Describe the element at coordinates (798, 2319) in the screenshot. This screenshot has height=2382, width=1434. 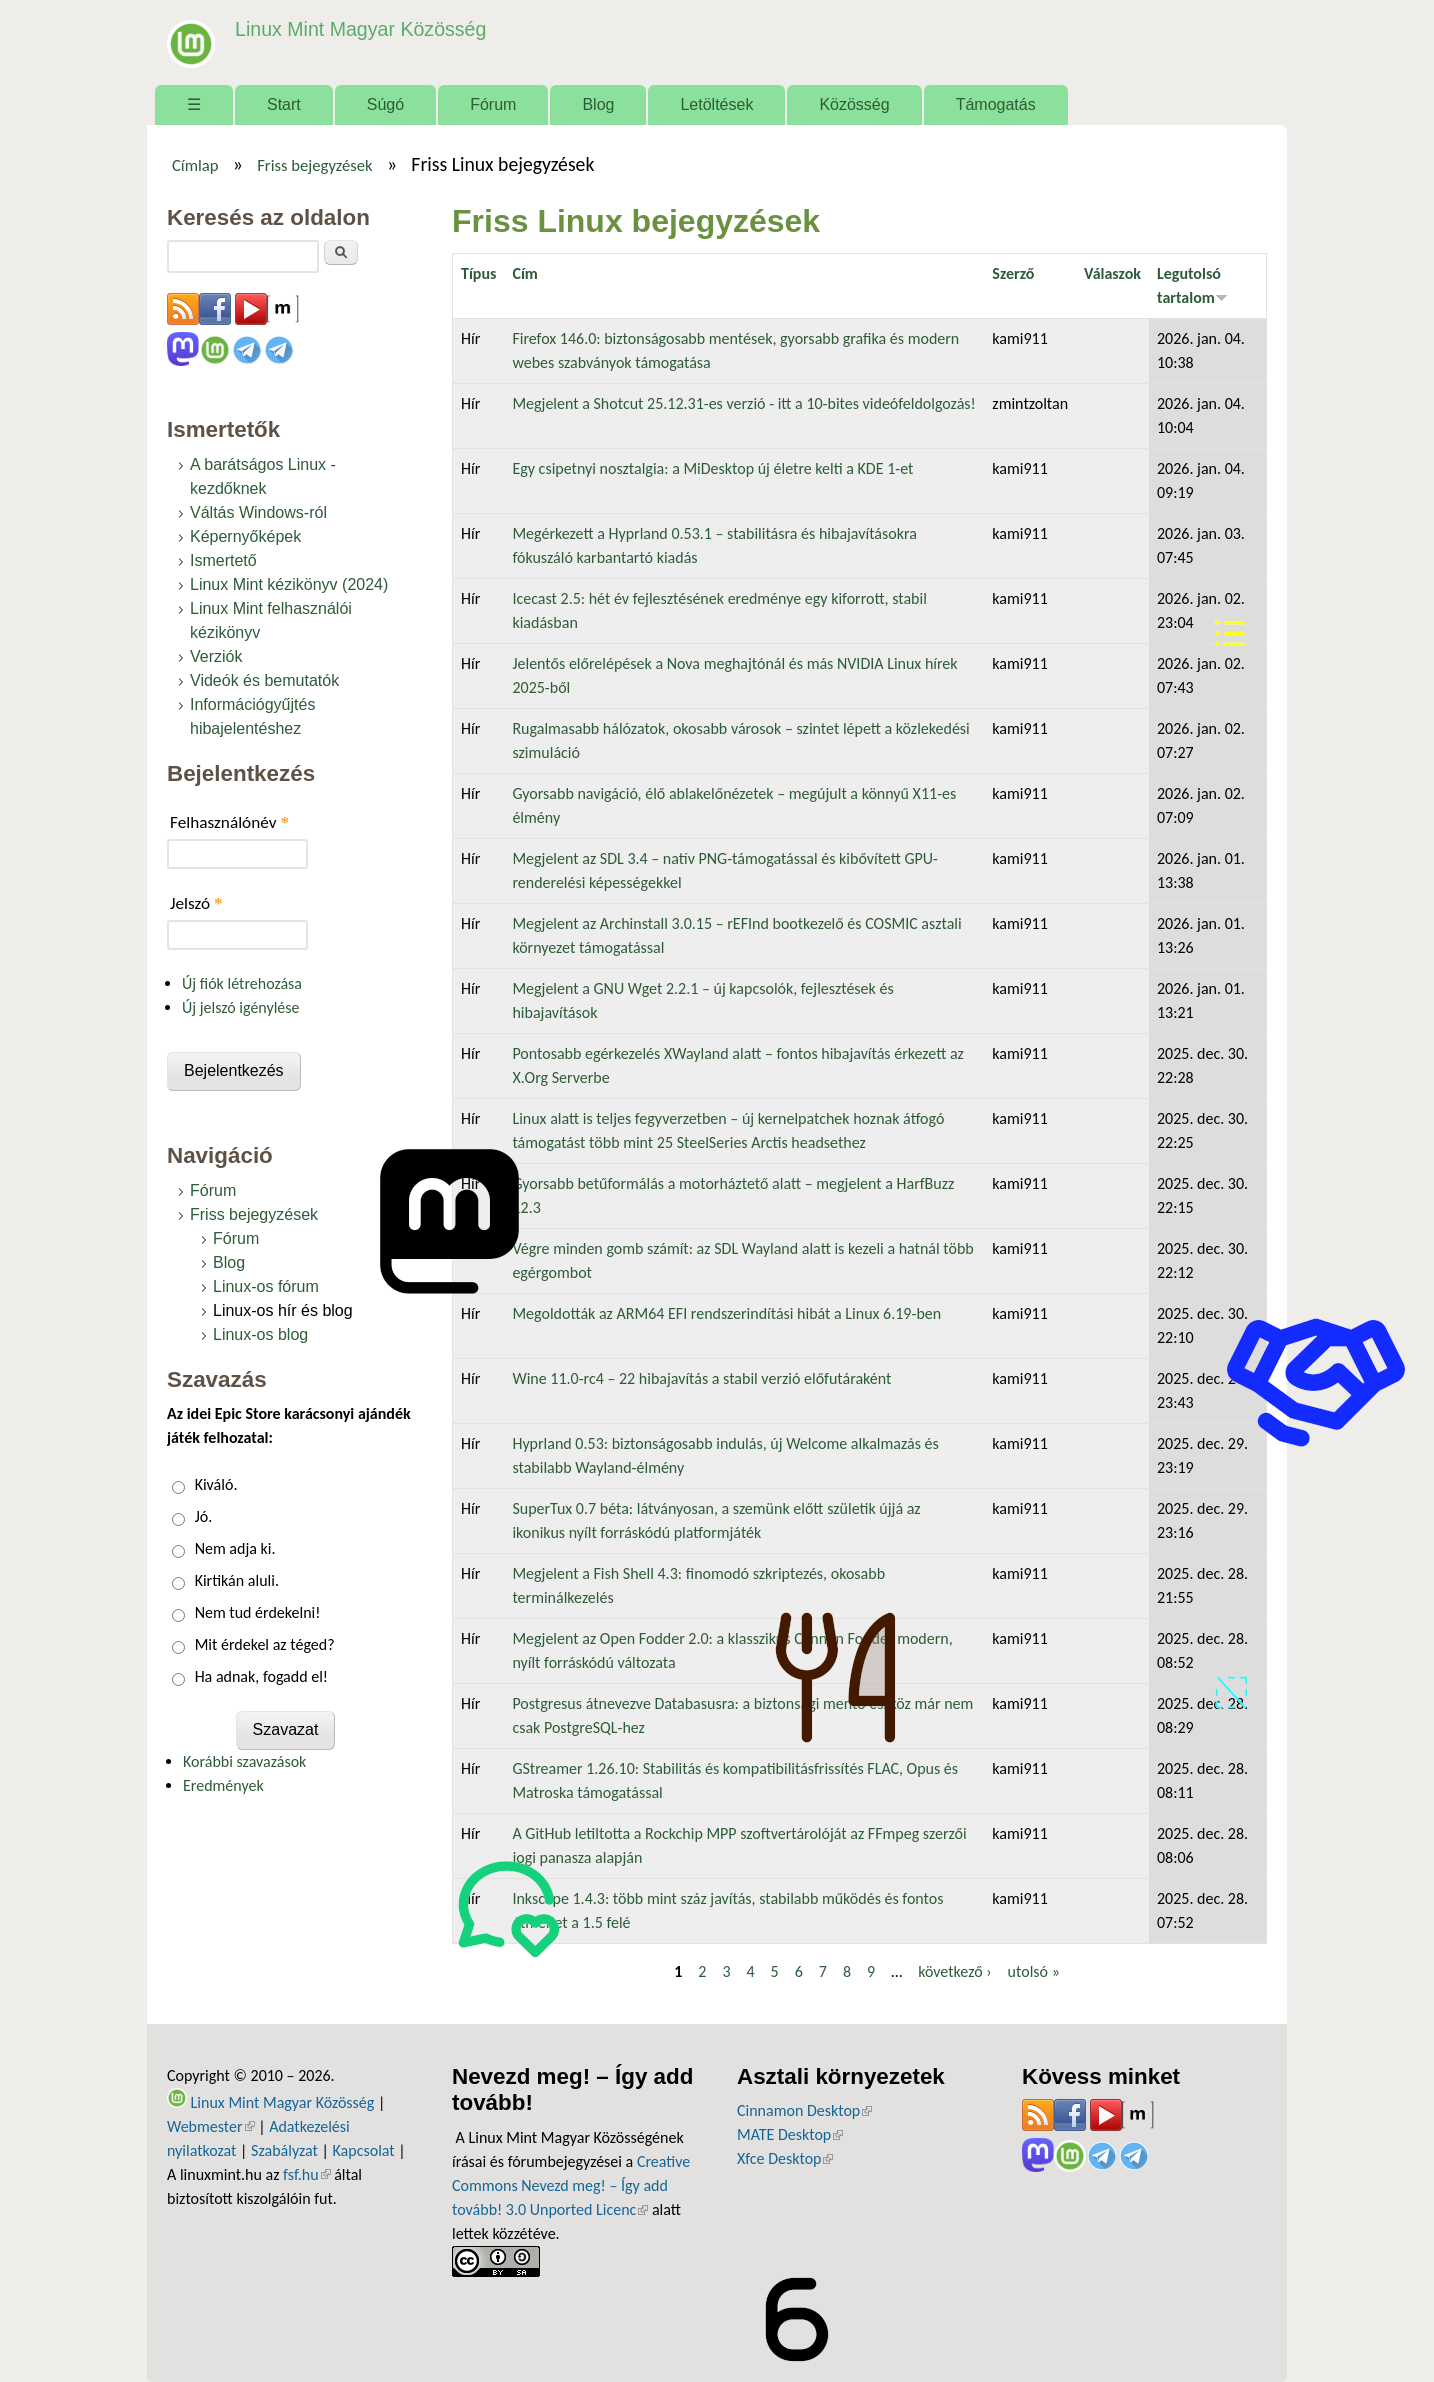
I see `indicates the number six in a list or count` at that location.